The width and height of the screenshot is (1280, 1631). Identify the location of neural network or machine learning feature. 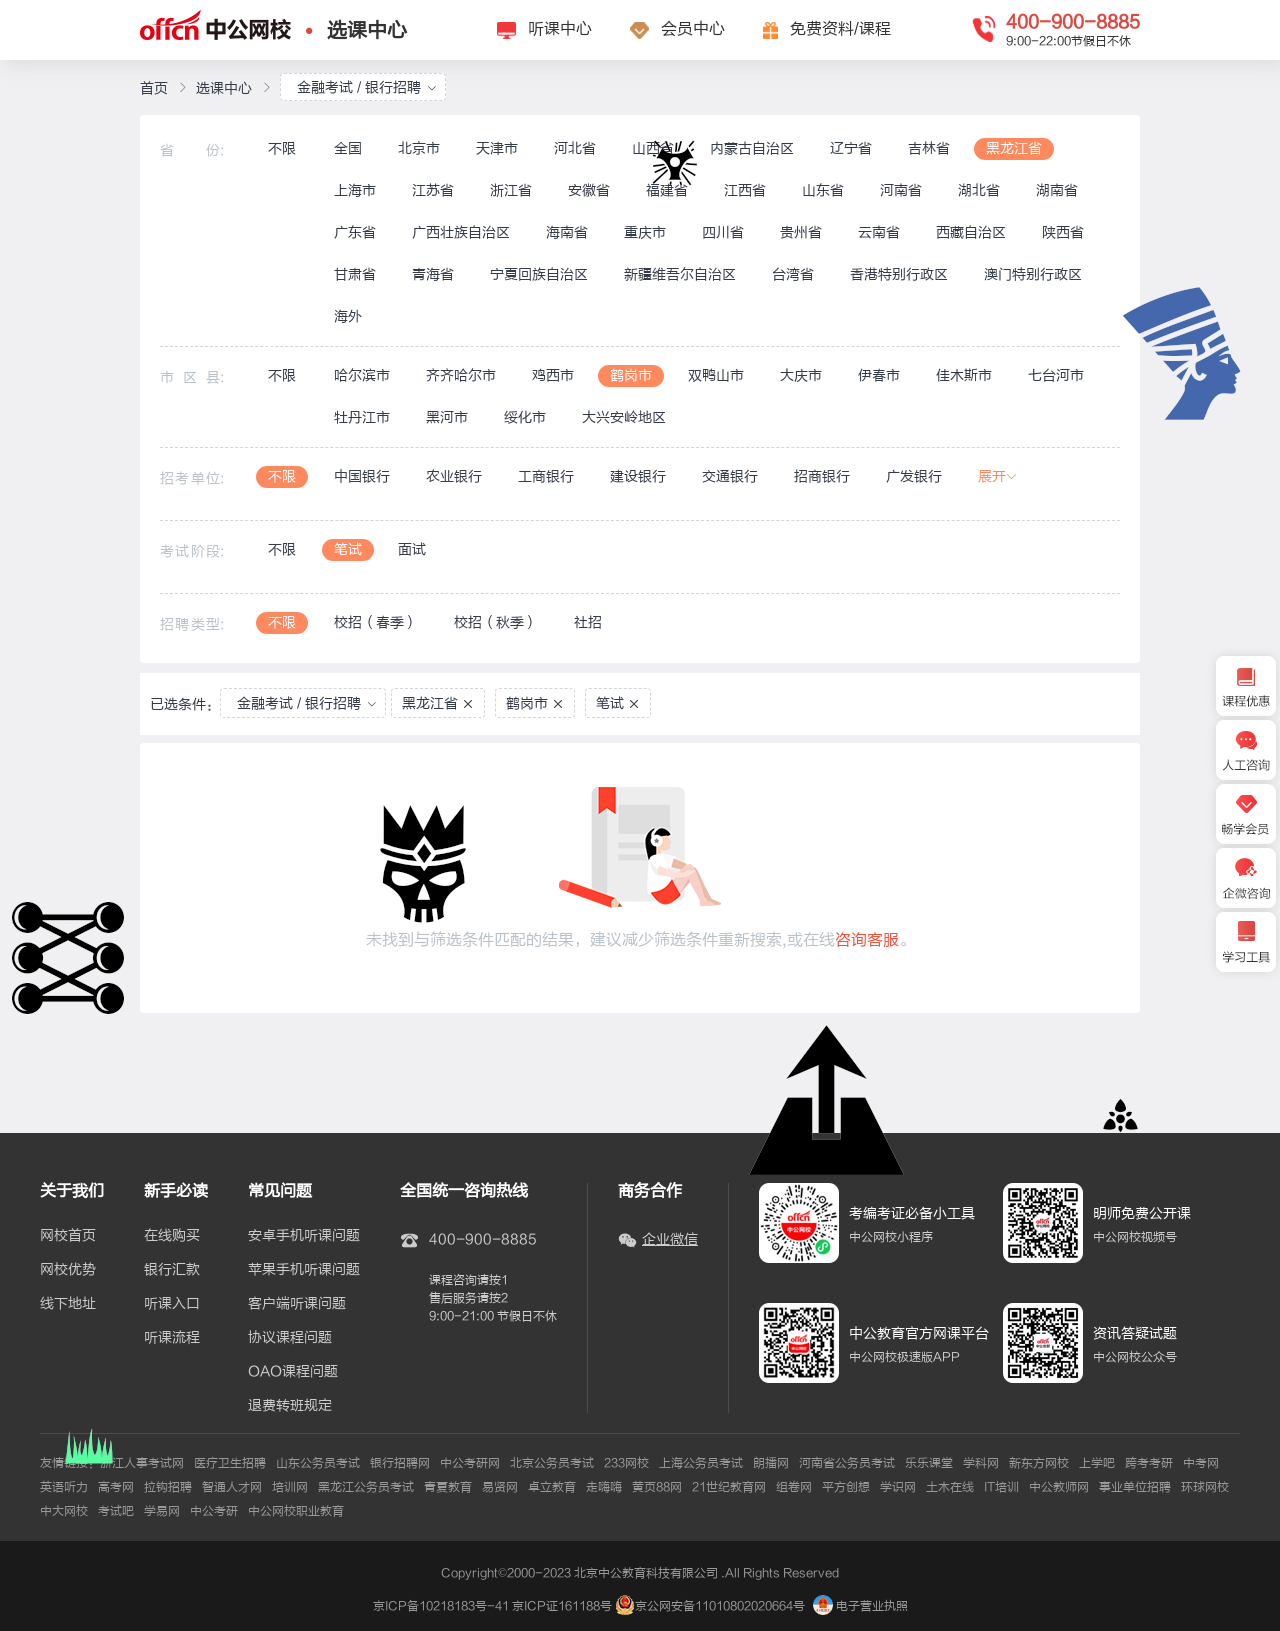
(68, 958).